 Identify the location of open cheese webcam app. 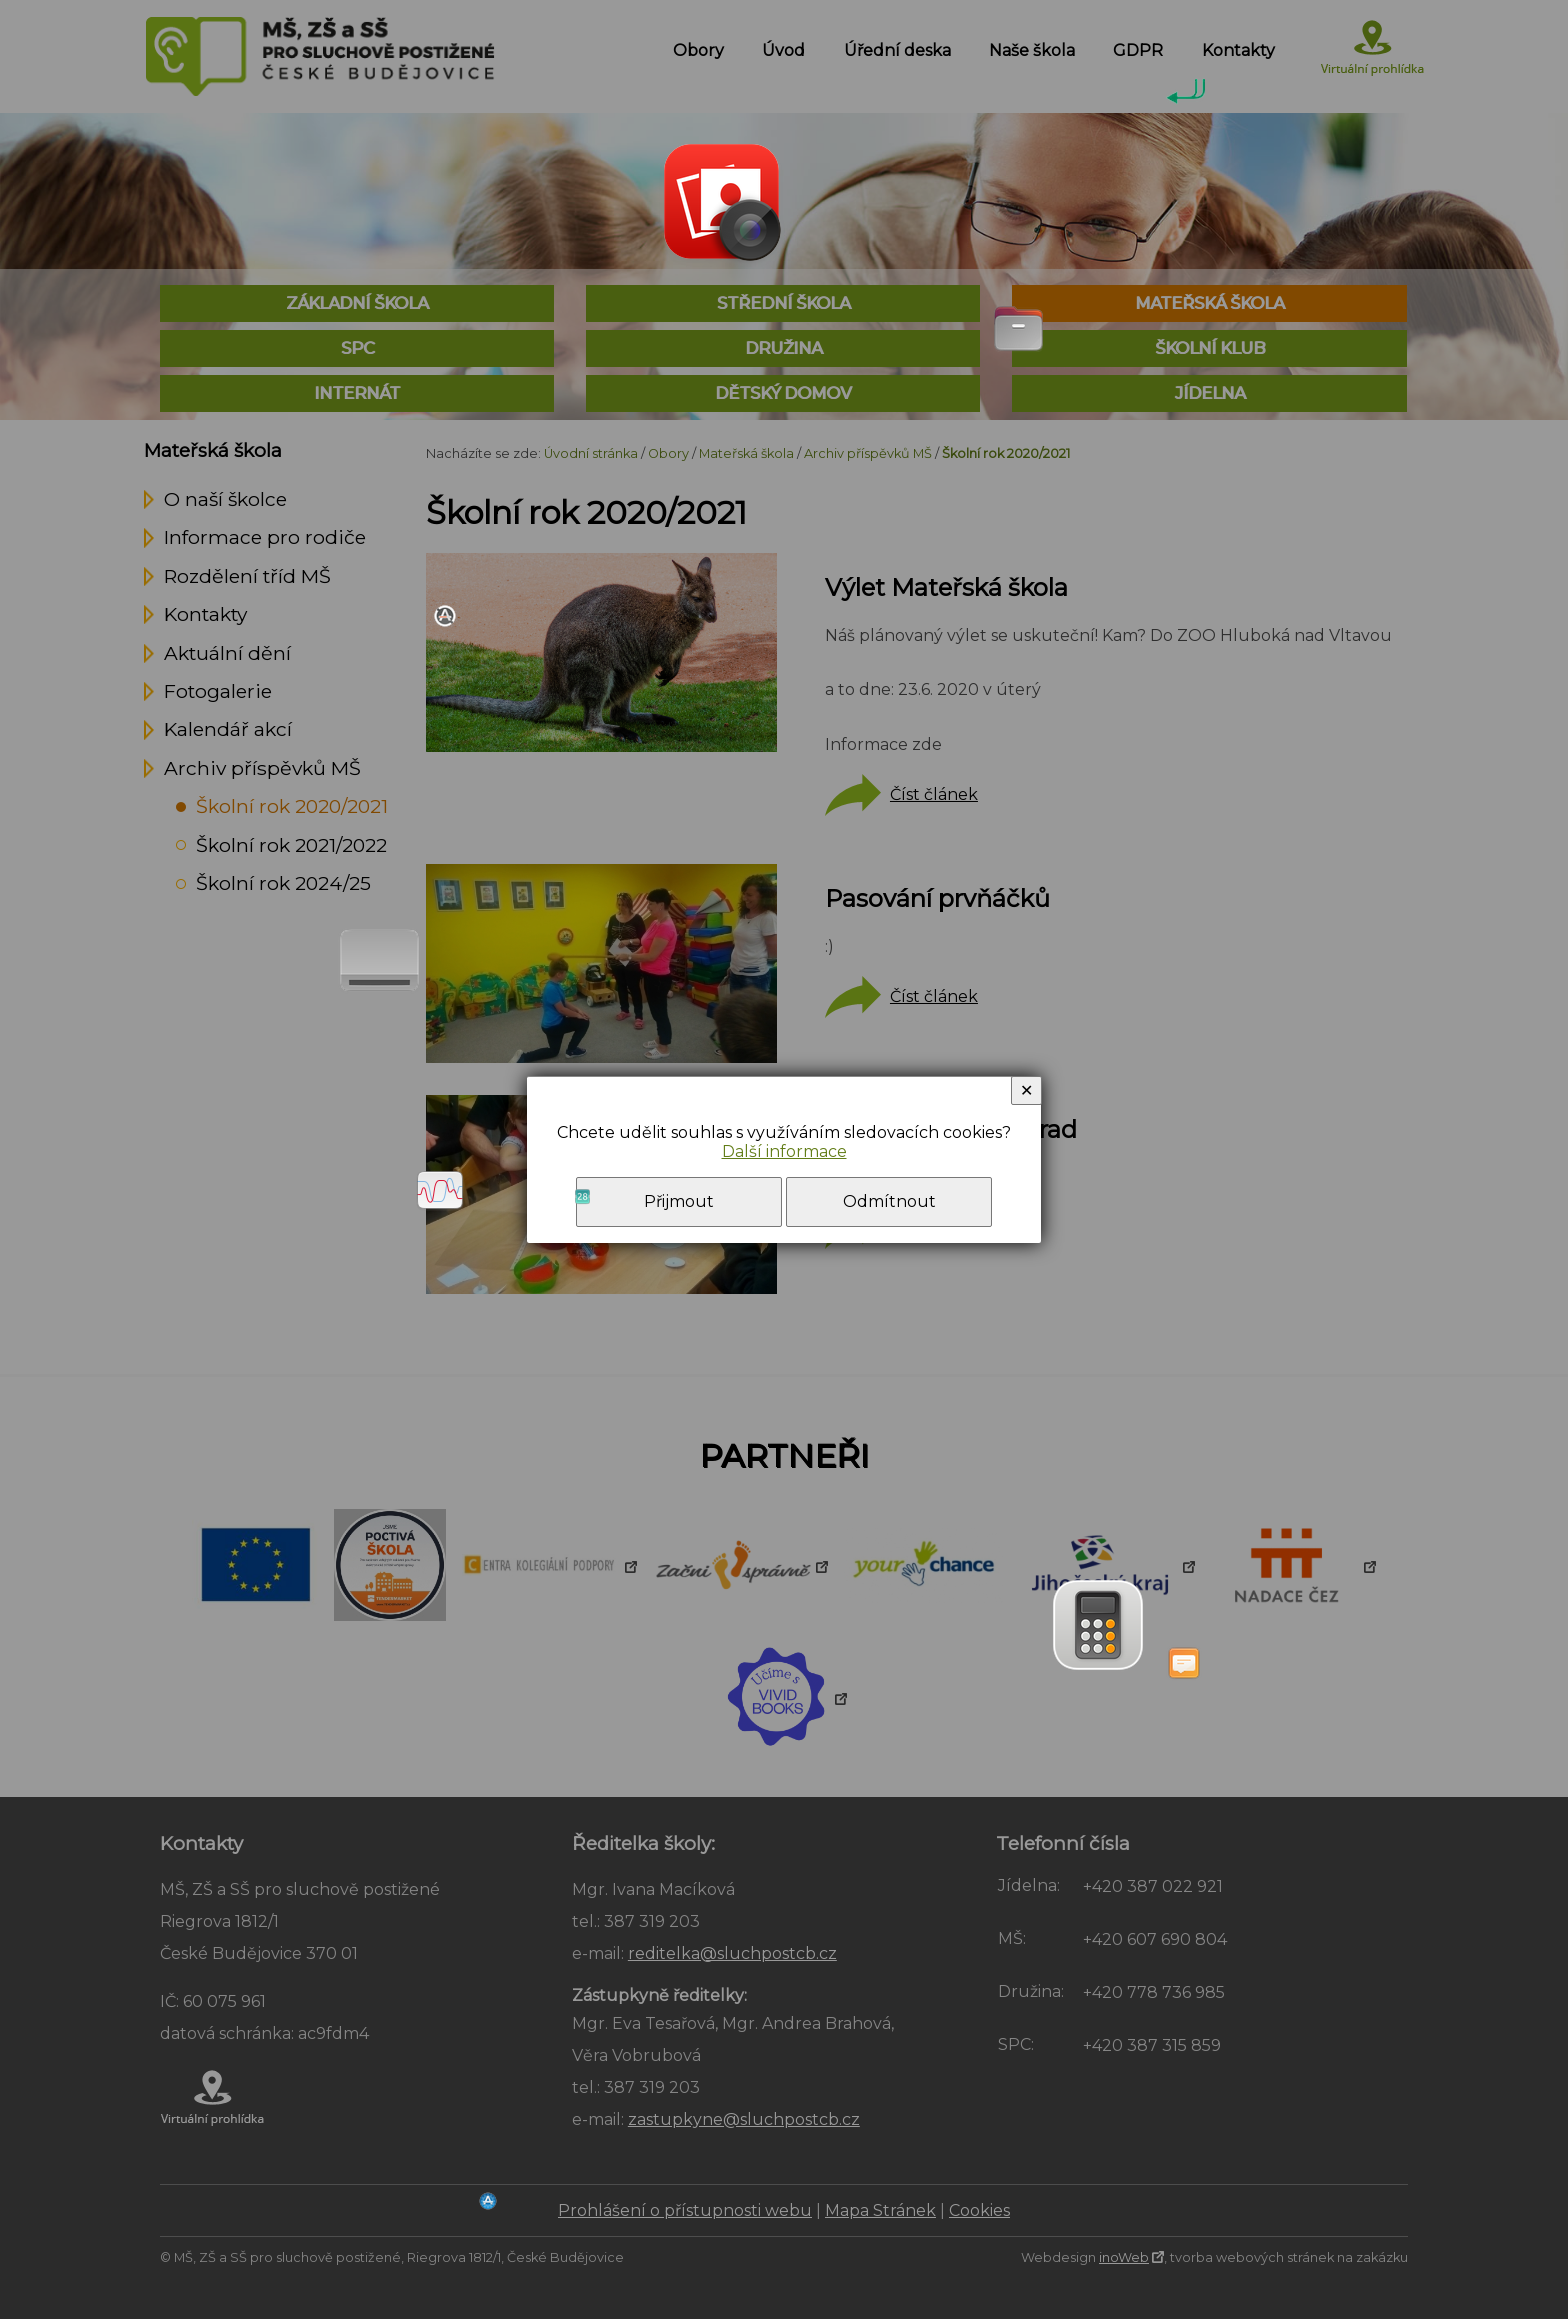
(721, 201).